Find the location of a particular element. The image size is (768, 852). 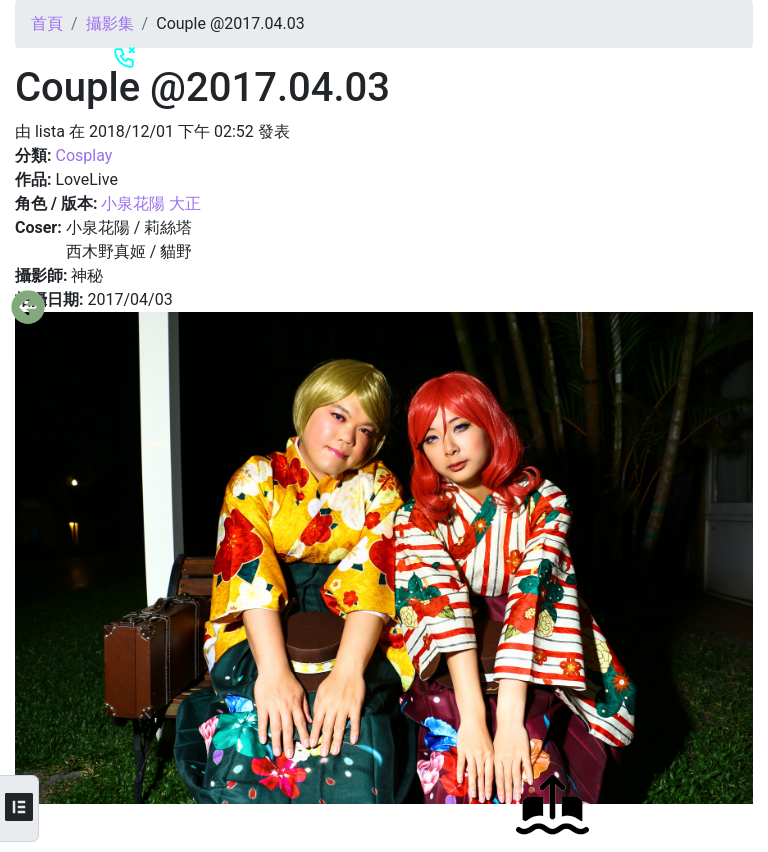

go back to the previous page is located at coordinates (28, 307).